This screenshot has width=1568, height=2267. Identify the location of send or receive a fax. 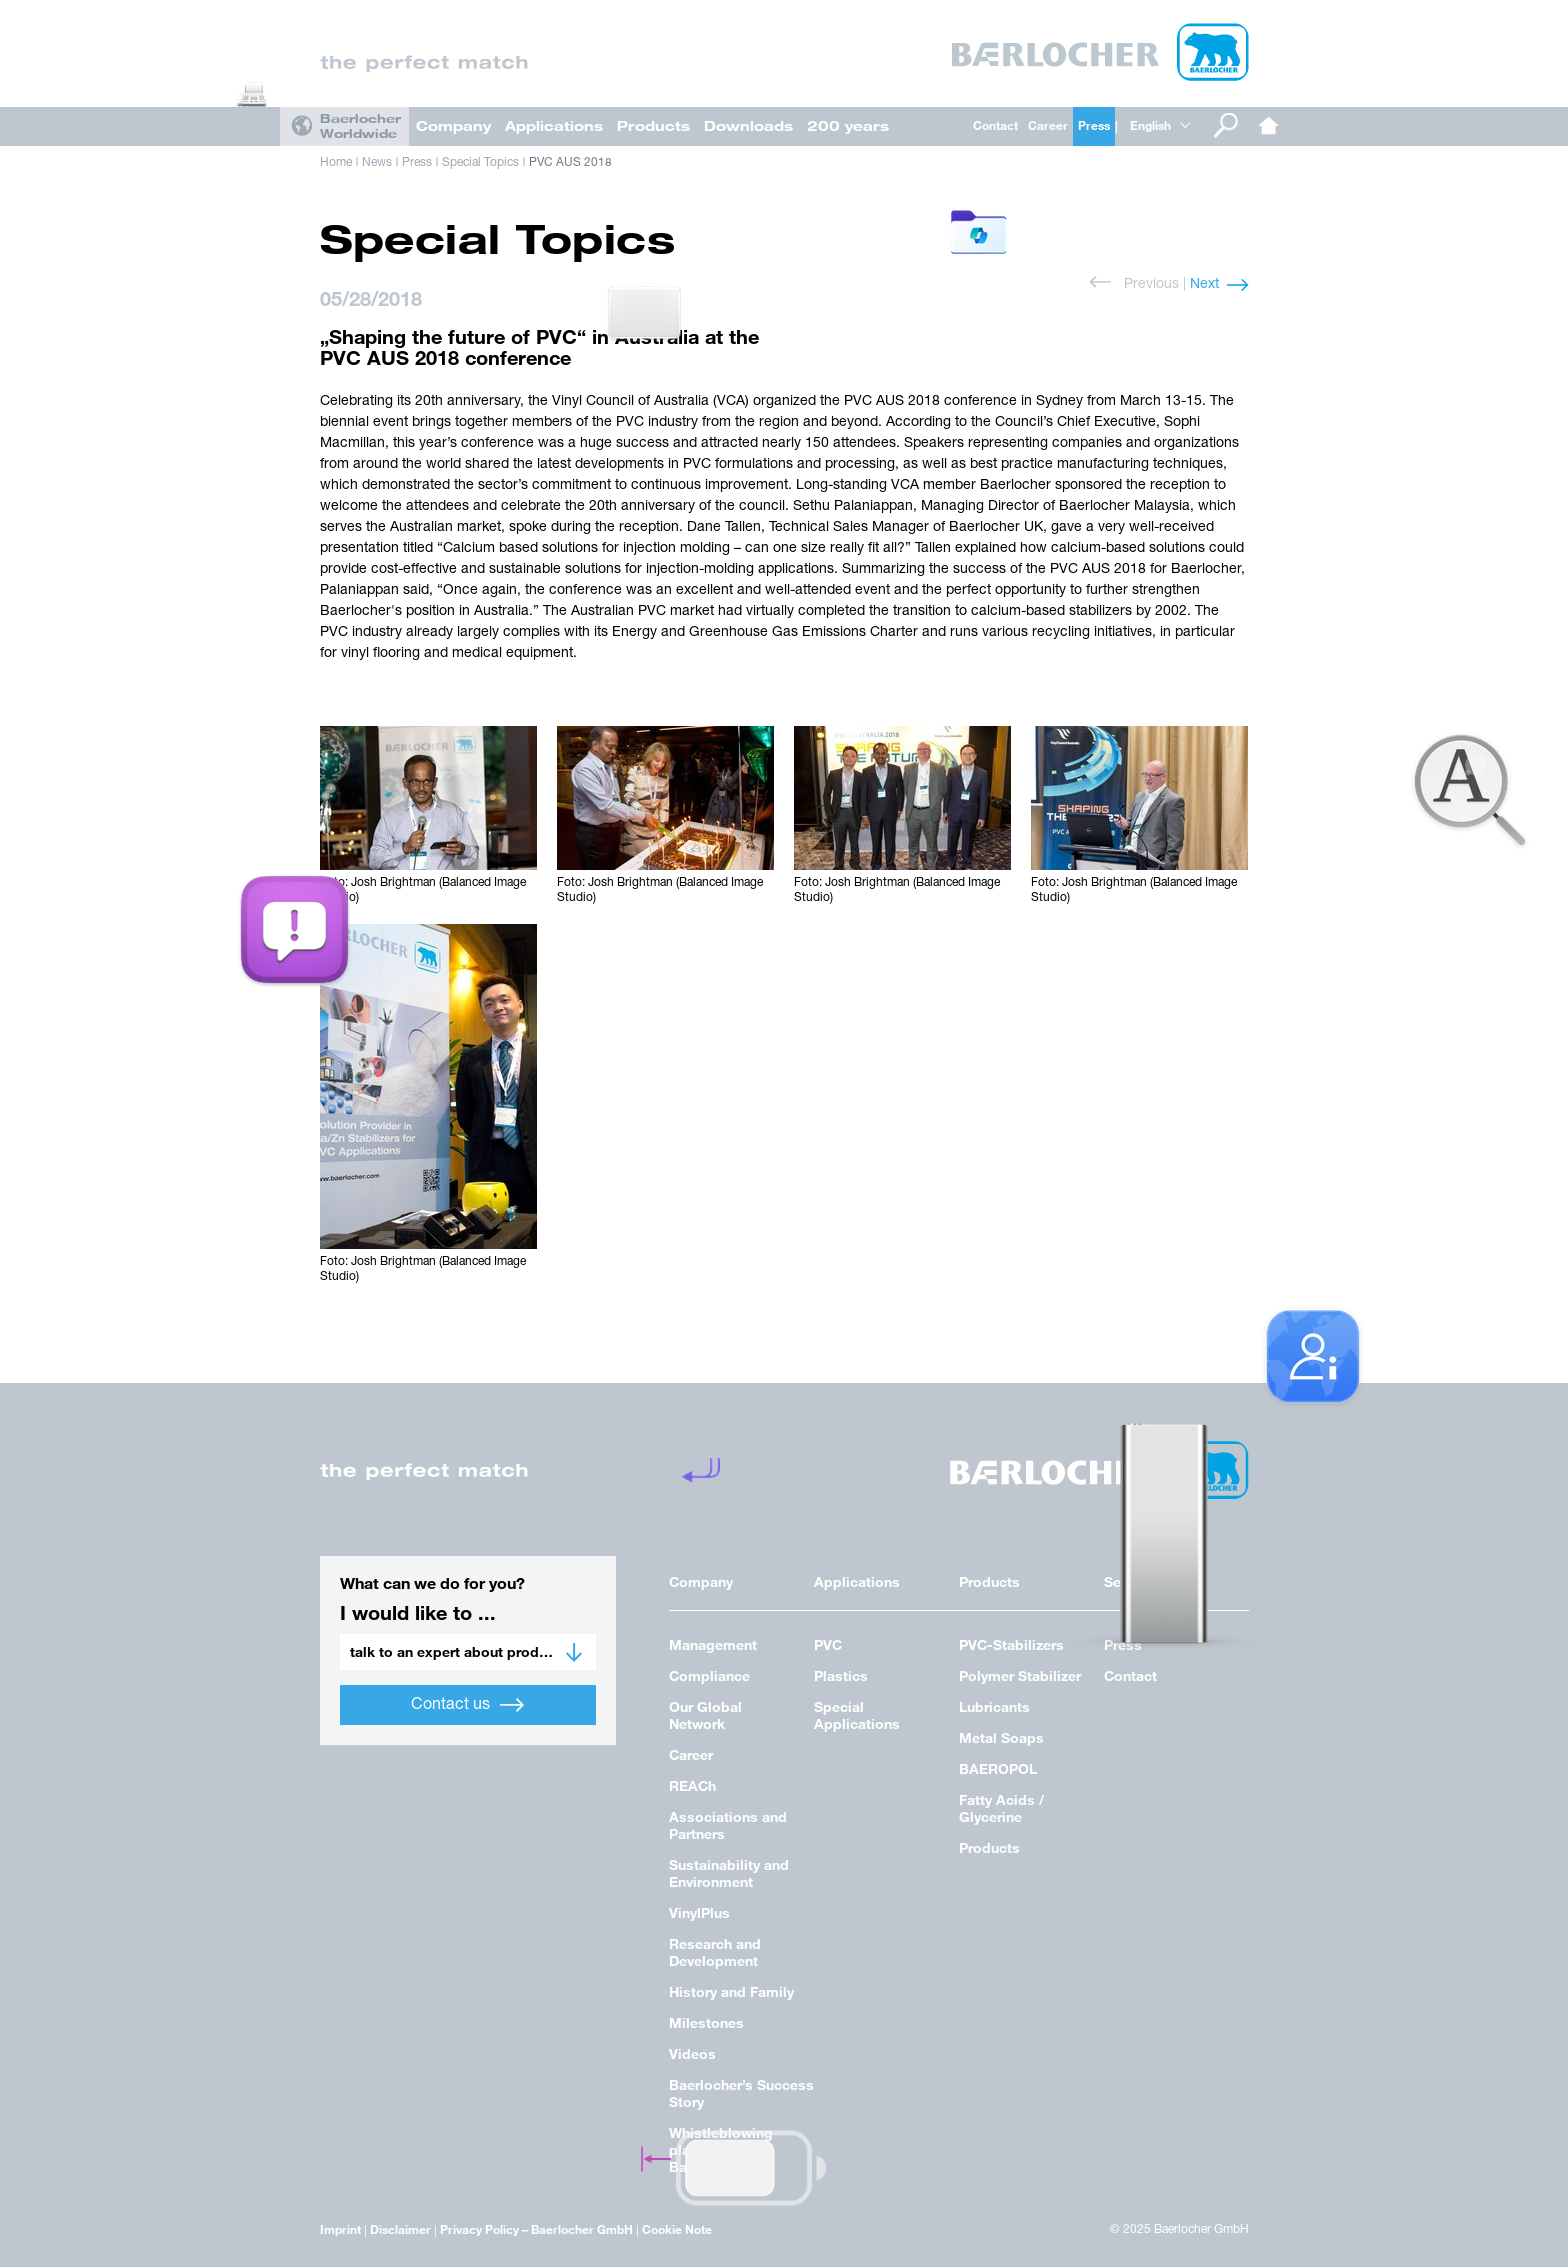
(252, 95).